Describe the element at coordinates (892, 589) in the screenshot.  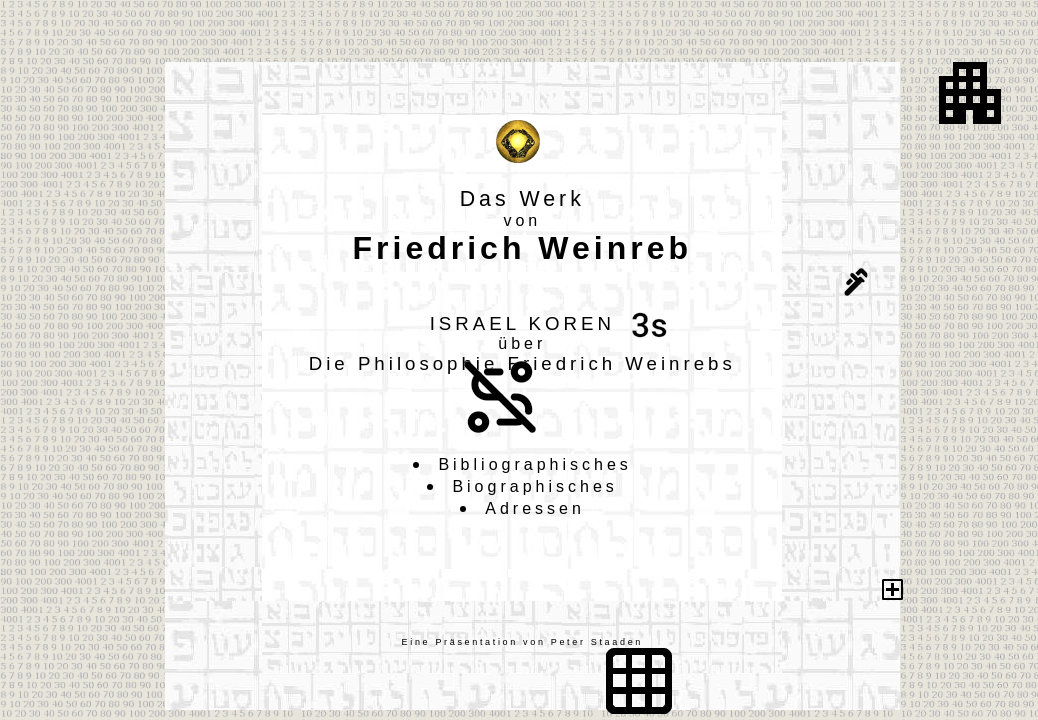
I see `find nearby hospitals or medical facilities` at that location.